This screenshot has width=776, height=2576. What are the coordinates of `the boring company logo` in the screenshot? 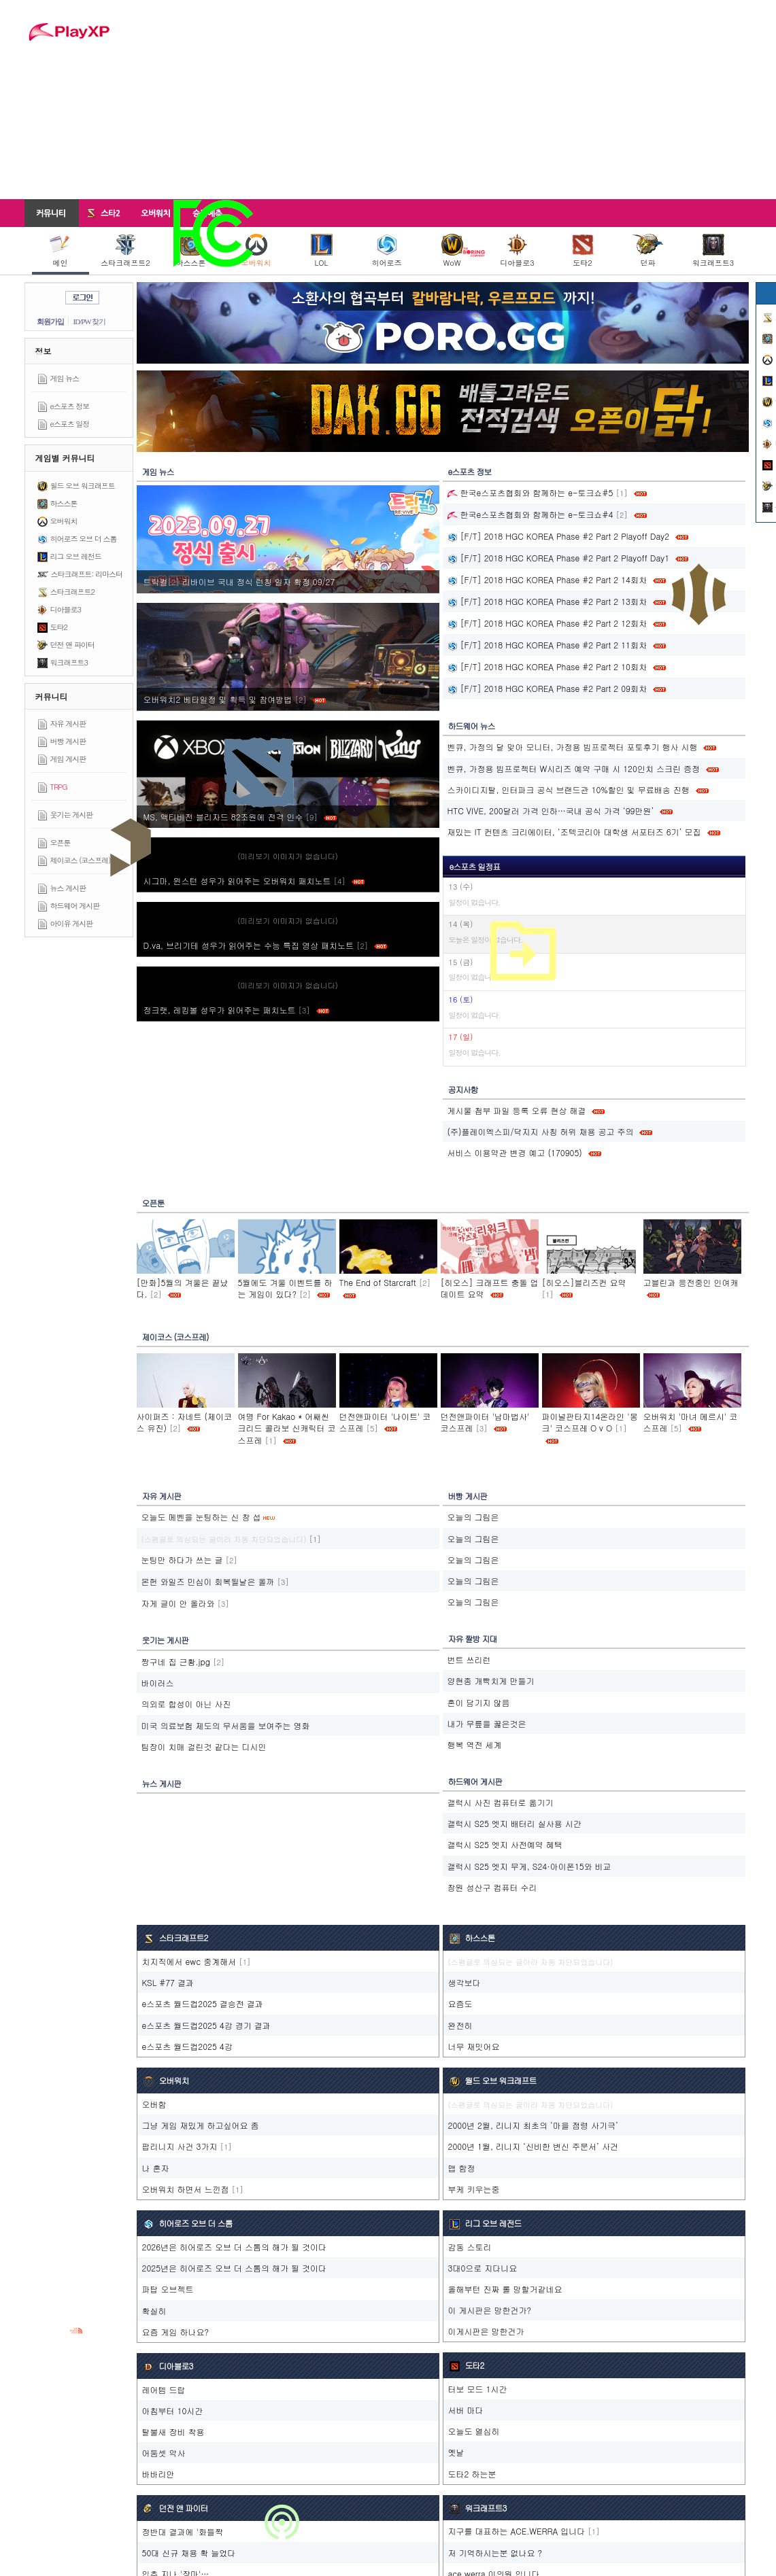 It's located at (474, 252).